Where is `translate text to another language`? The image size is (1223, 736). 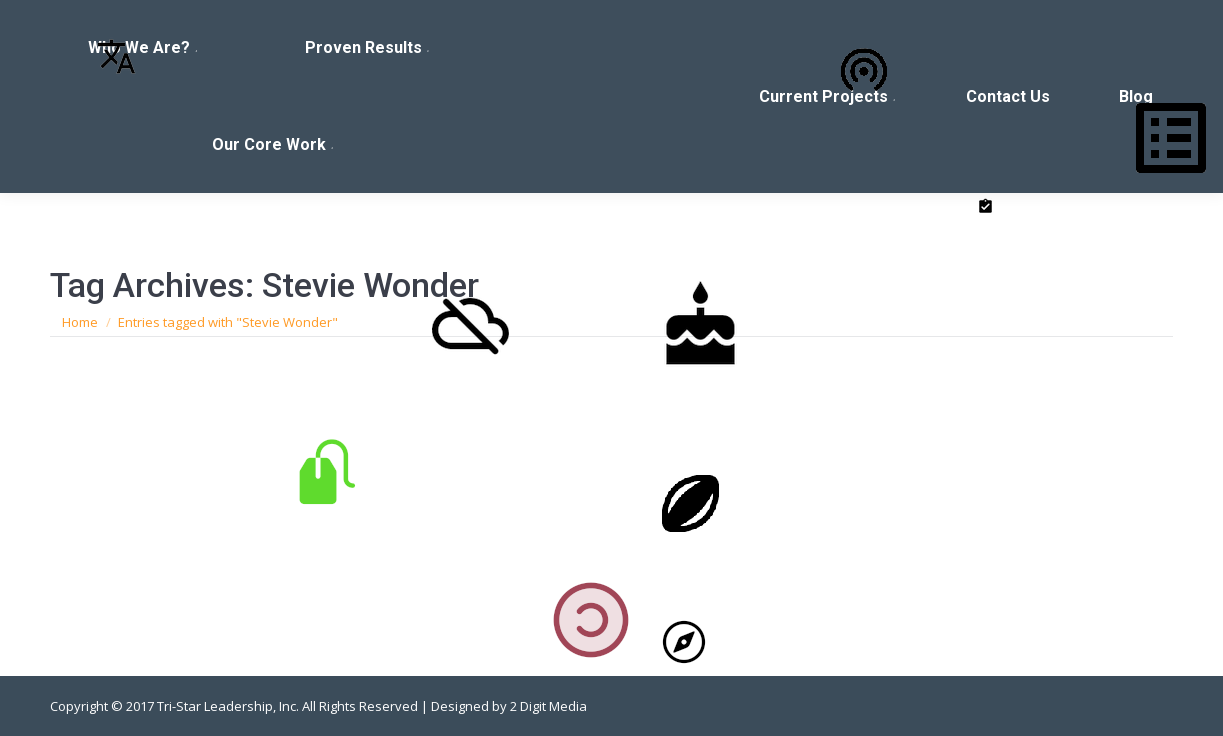
translate text to another language is located at coordinates (116, 56).